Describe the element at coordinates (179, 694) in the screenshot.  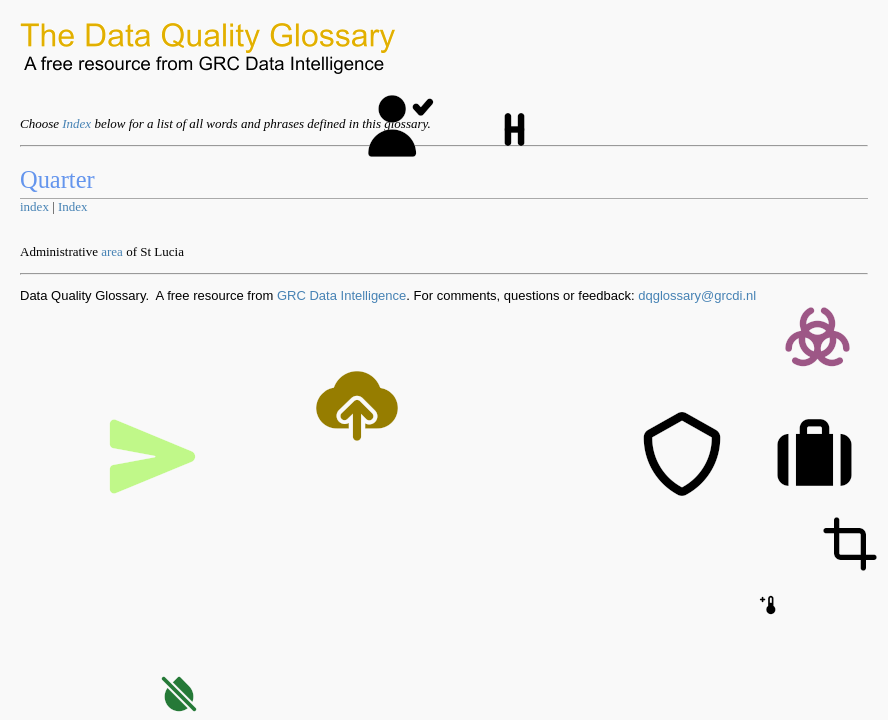
I see `disable water or liquid-related features` at that location.